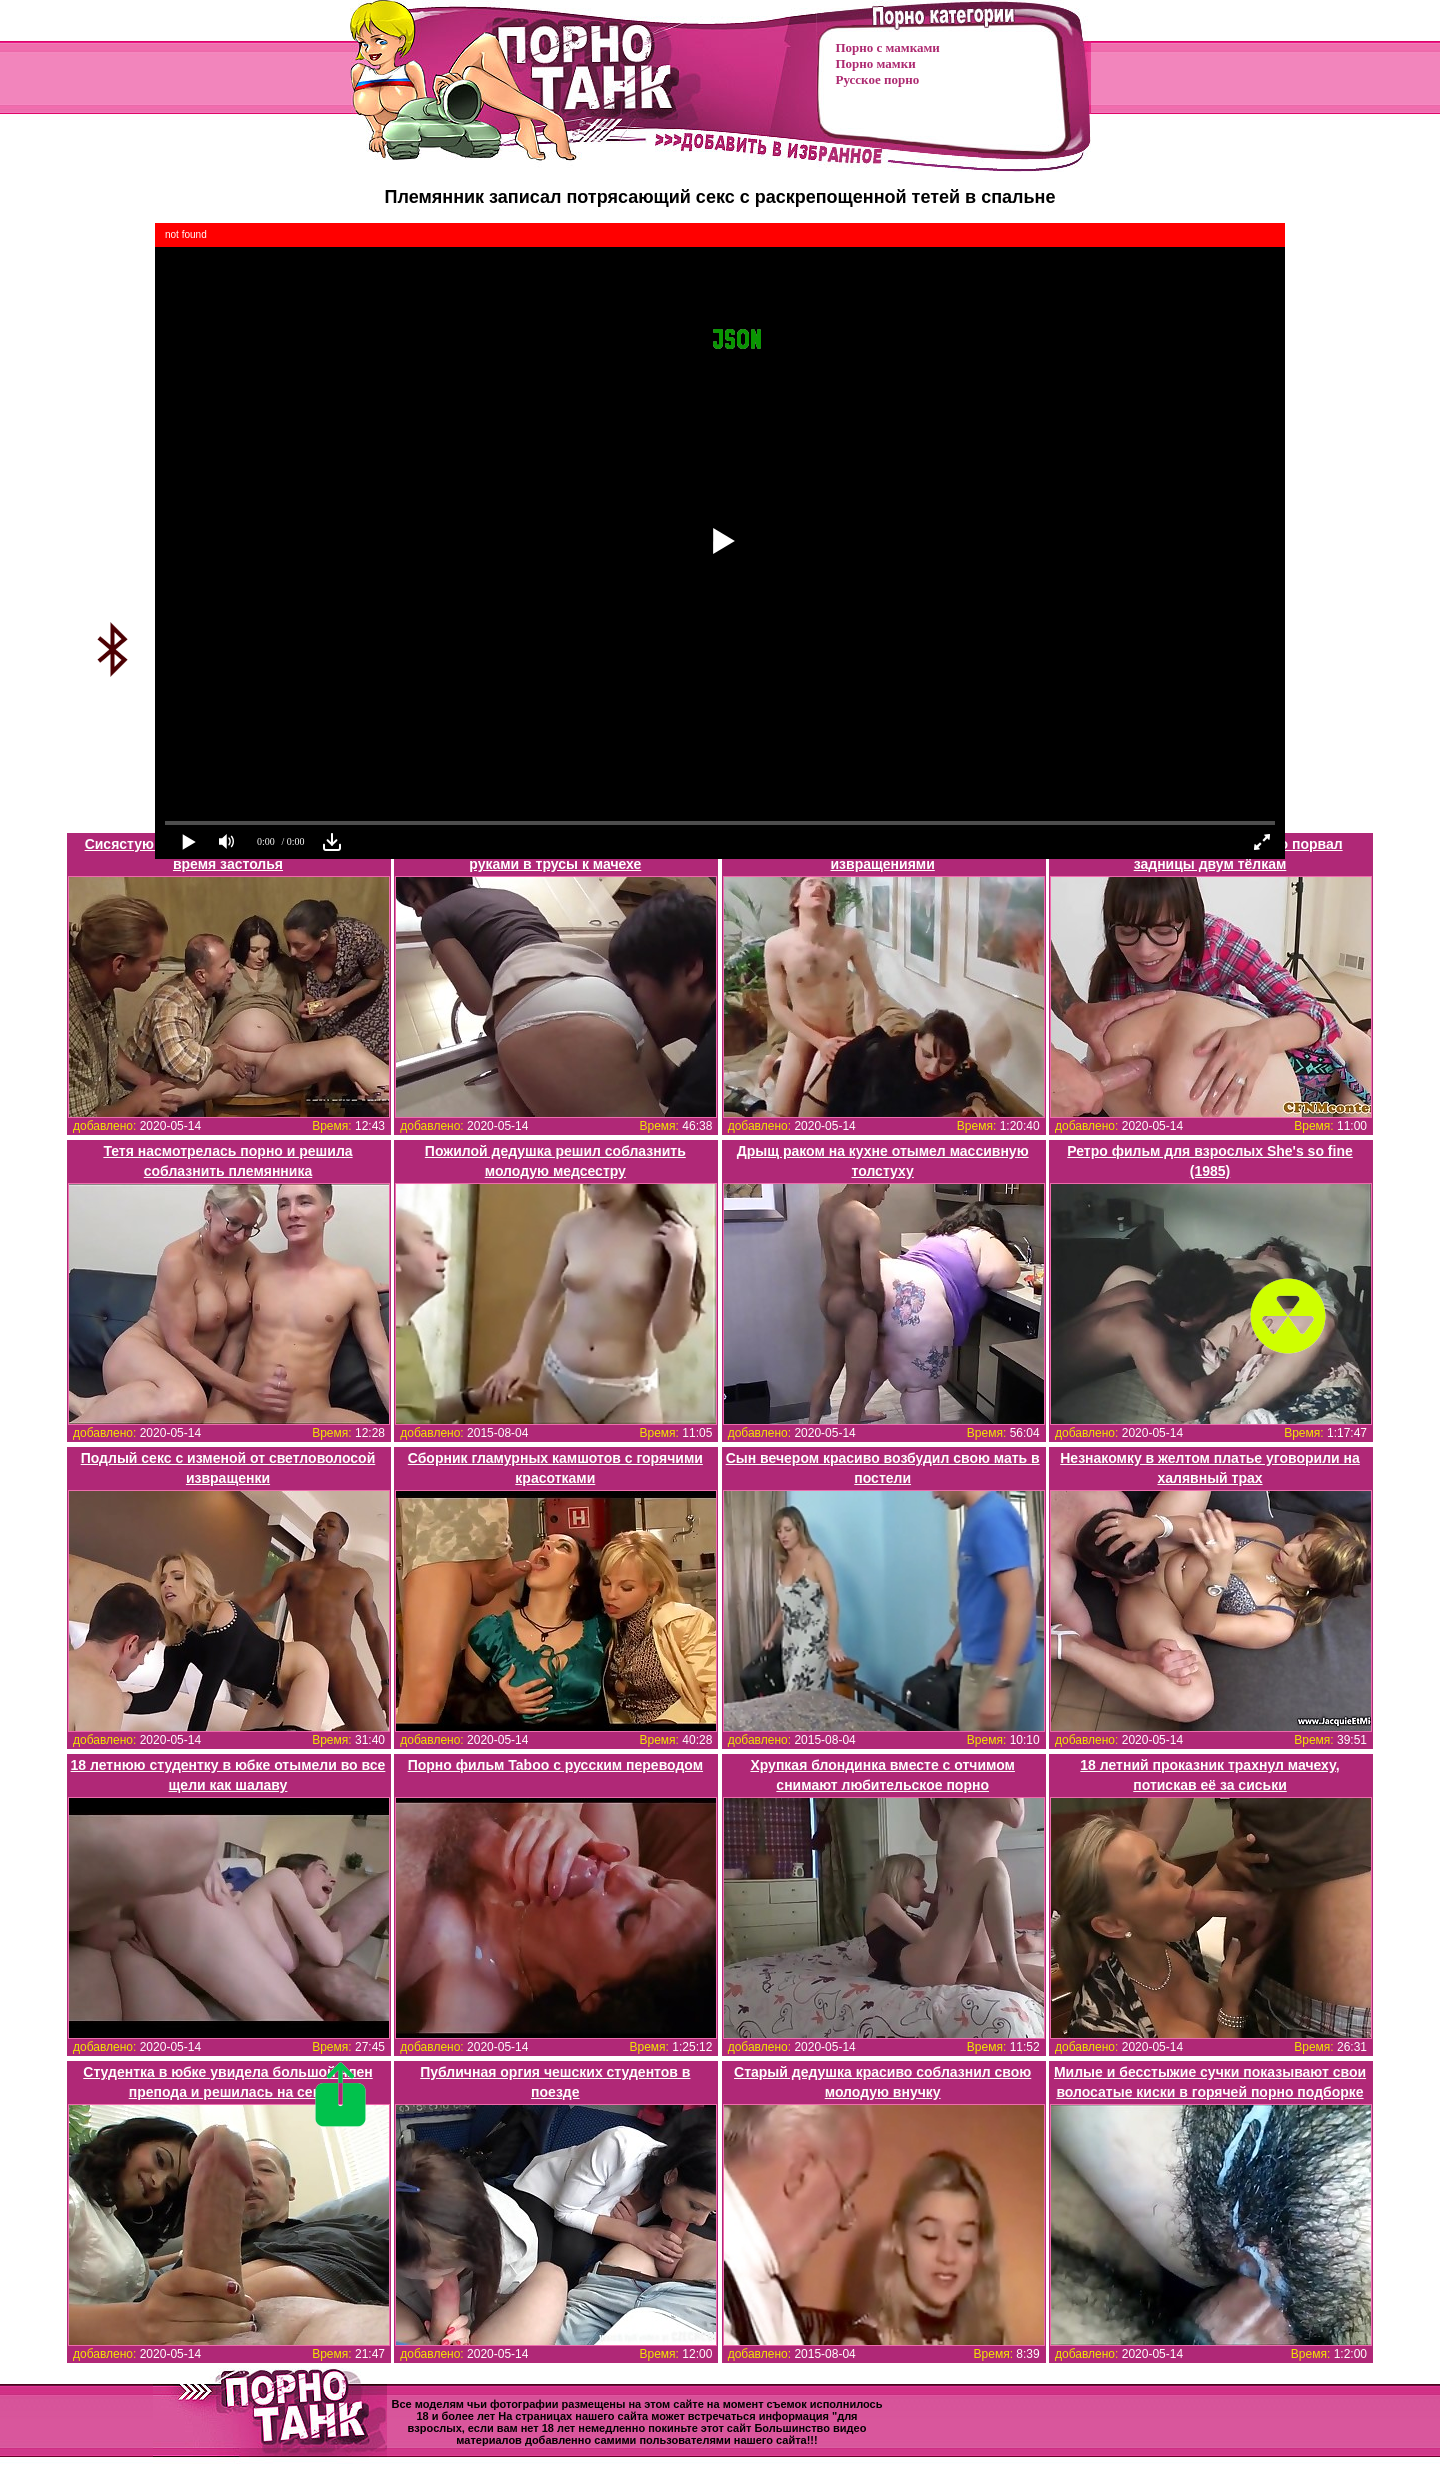 The width and height of the screenshot is (1440, 2470). I want to click on share this content, so click(340, 2094).